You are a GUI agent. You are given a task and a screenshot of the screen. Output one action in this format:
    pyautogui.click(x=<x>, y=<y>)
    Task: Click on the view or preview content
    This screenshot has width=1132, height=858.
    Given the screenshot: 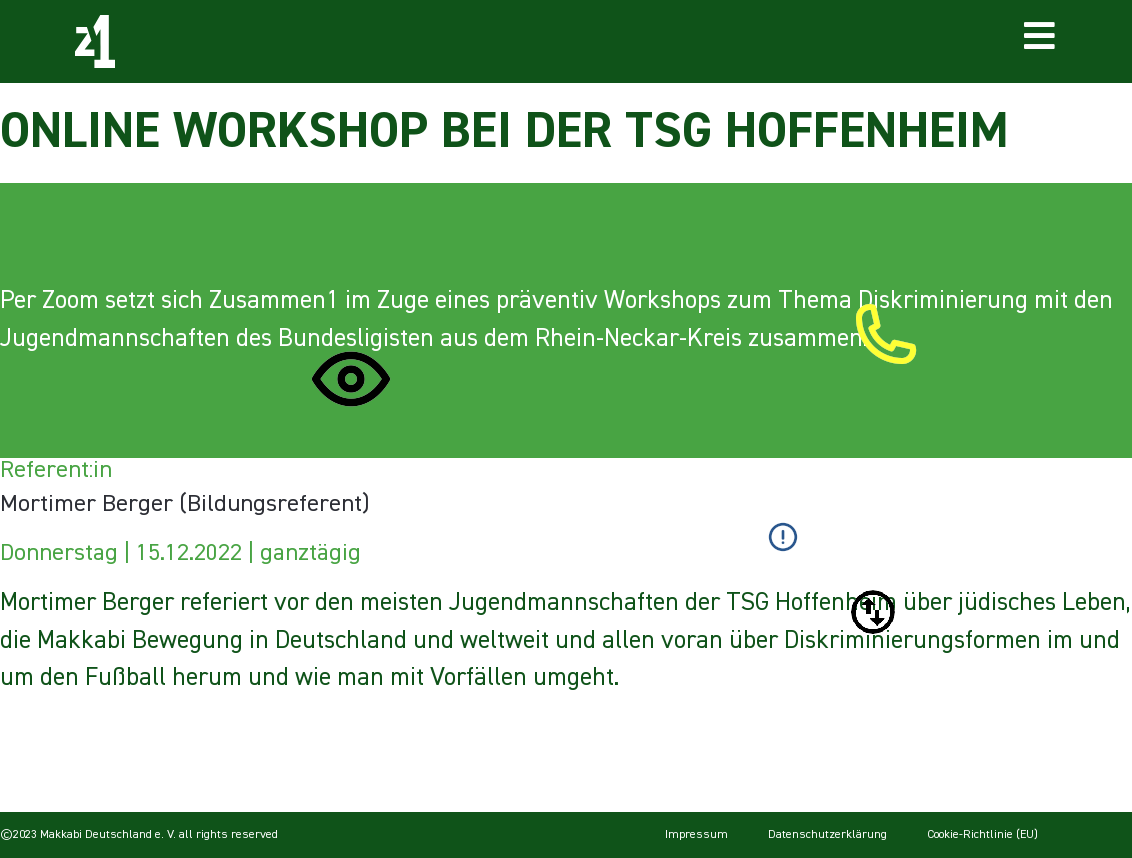 What is the action you would take?
    pyautogui.click(x=351, y=379)
    